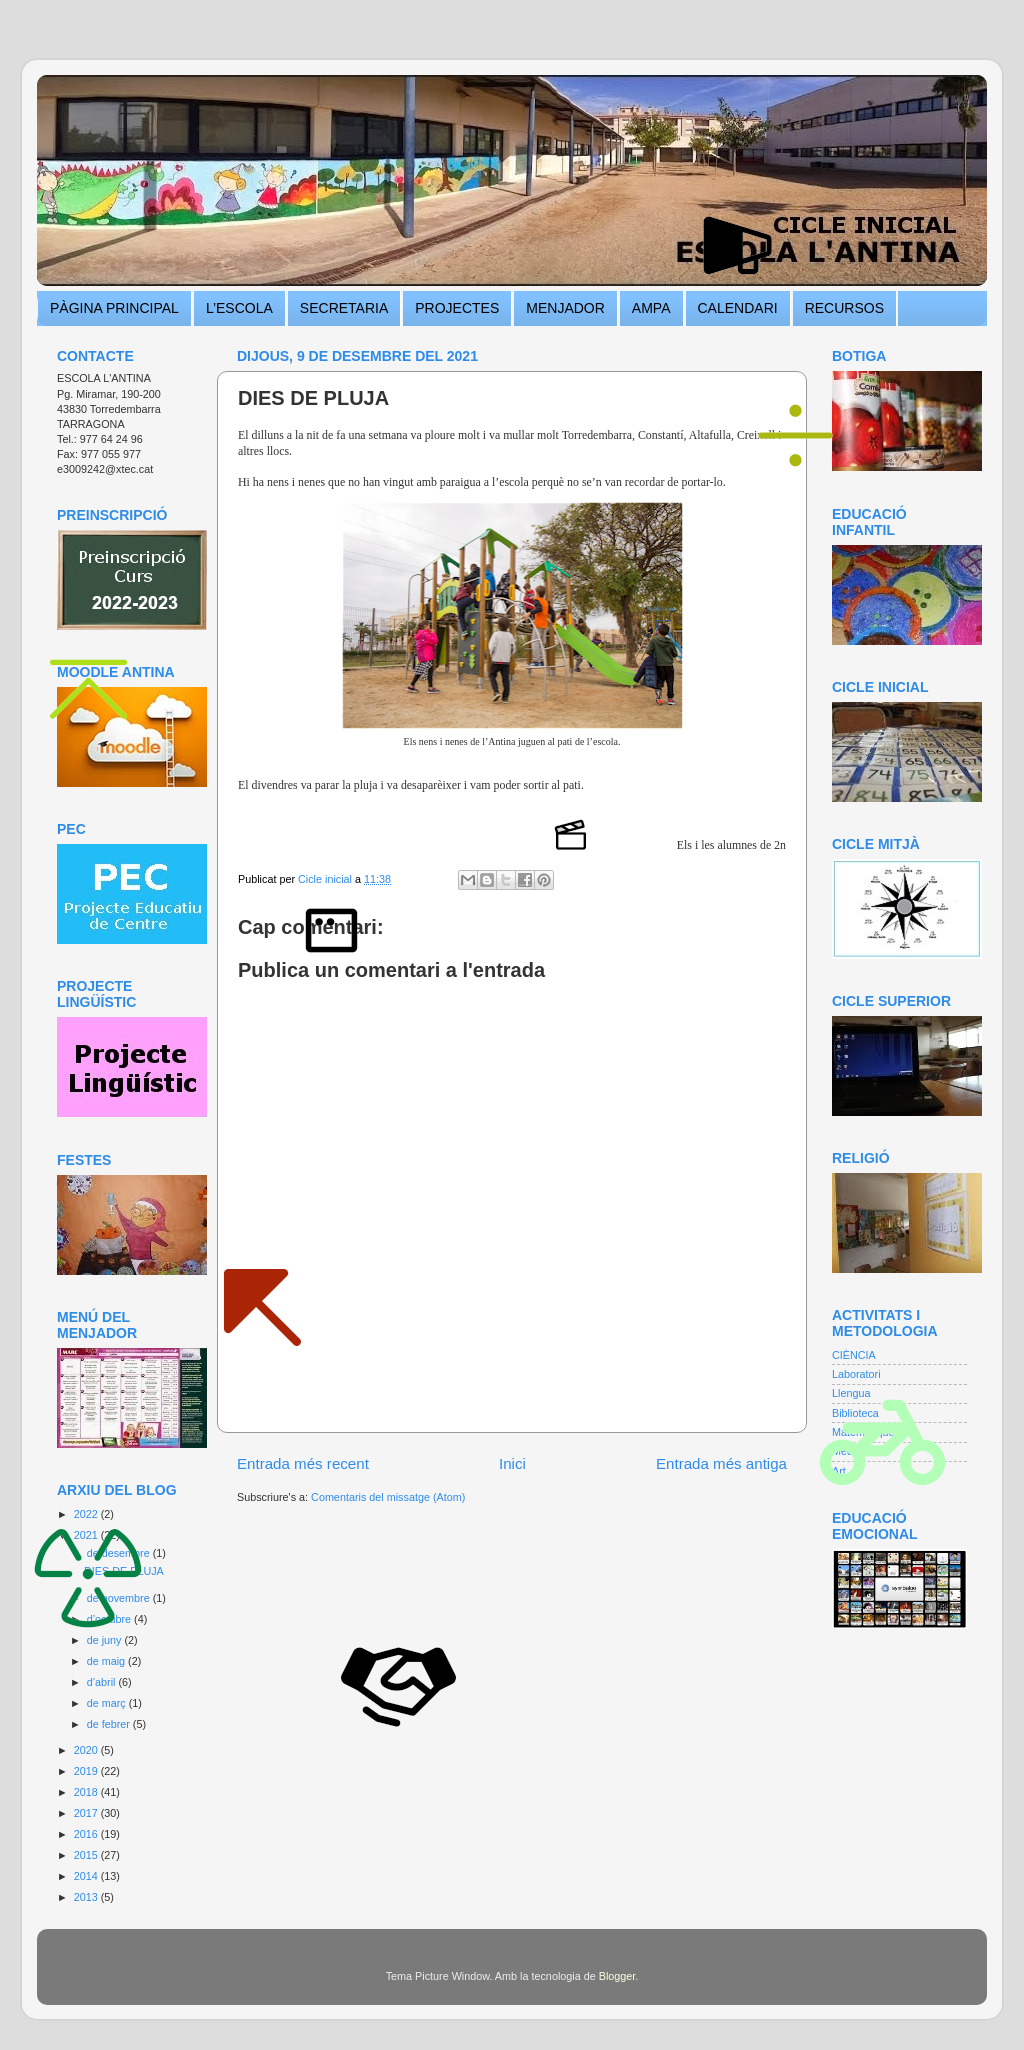 Image resolution: width=1024 pixels, height=2050 pixels. Describe the element at coordinates (398, 1683) in the screenshot. I see `indicates a partnership or collaboration` at that location.